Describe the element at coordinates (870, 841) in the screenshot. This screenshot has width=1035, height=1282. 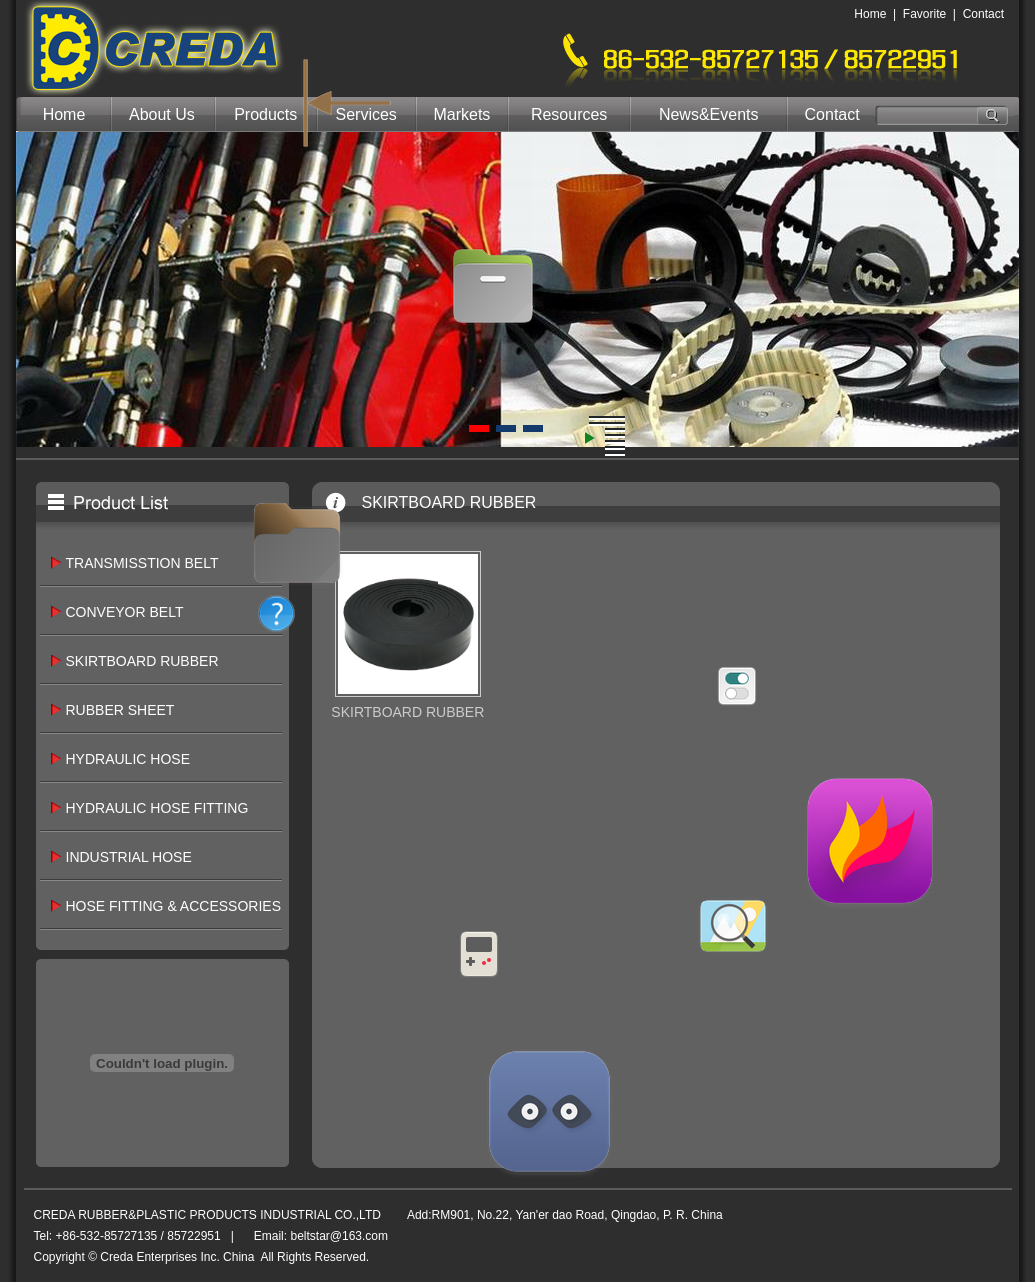
I see `open flameshot screenshot tool` at that location.